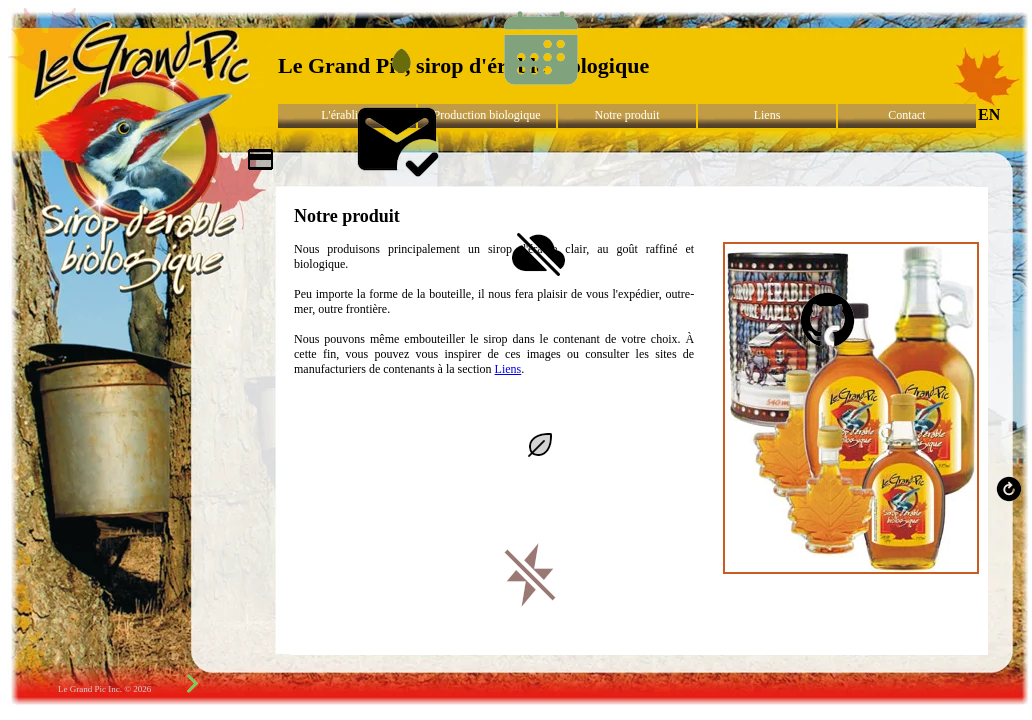 This screenshot has width=1032, height=720. What do you see at coordinates (538, 254) in the screenshot?
I see `indicates no cloud connection available` at bounding box center [538, 254].